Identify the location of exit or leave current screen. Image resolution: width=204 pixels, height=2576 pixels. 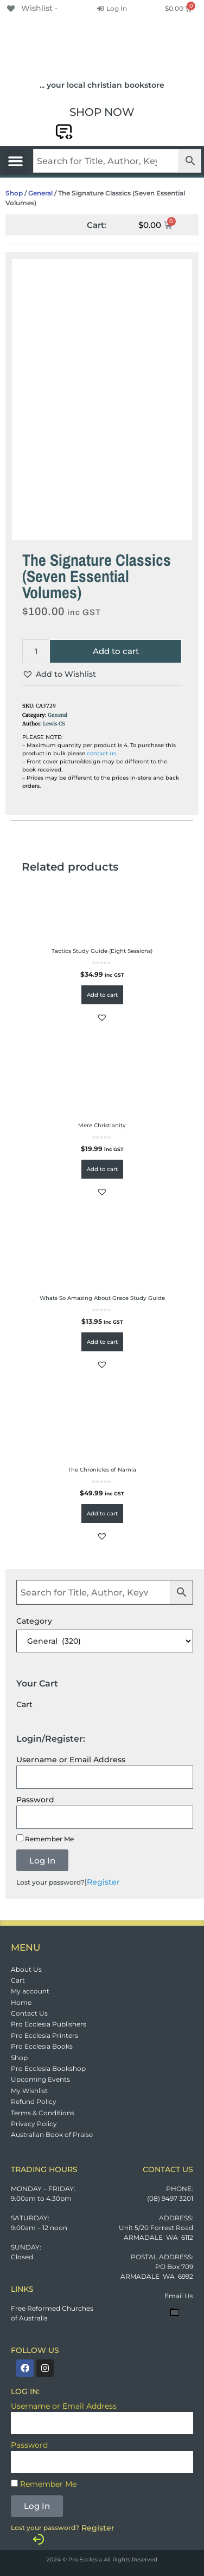
(39, 2539).